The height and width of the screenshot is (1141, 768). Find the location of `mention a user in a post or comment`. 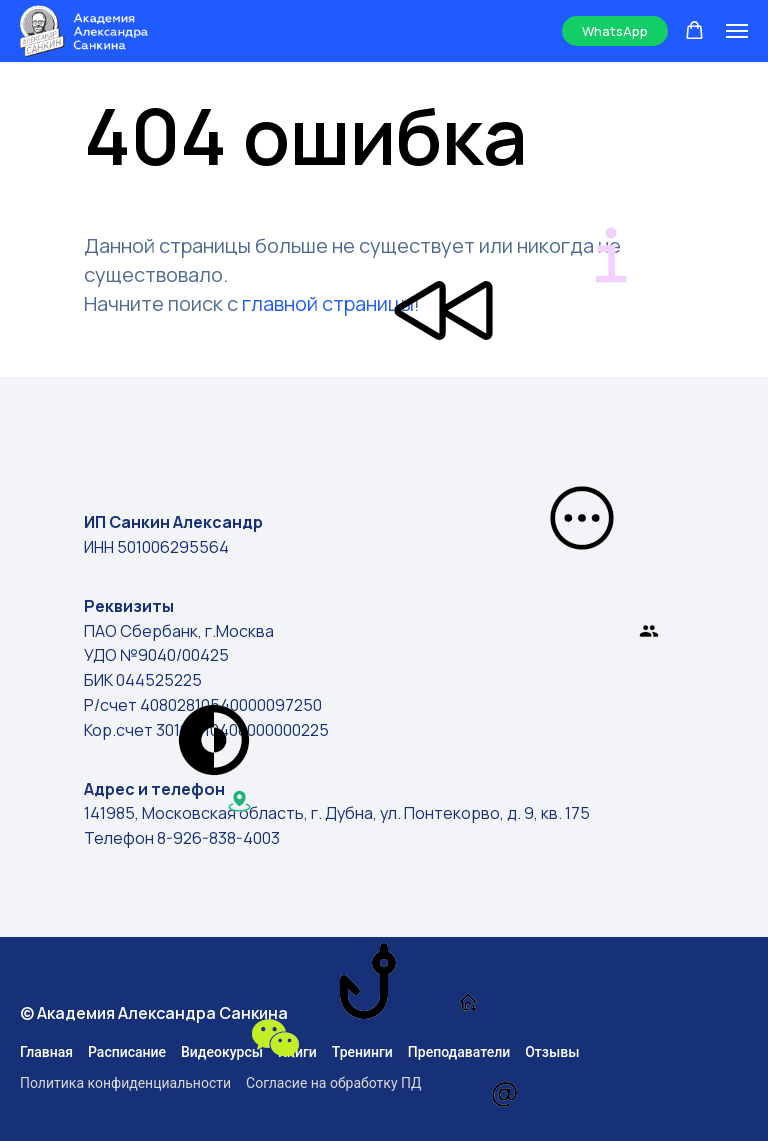

mention a user in a post or comment is located at coordinates (504, 1094).